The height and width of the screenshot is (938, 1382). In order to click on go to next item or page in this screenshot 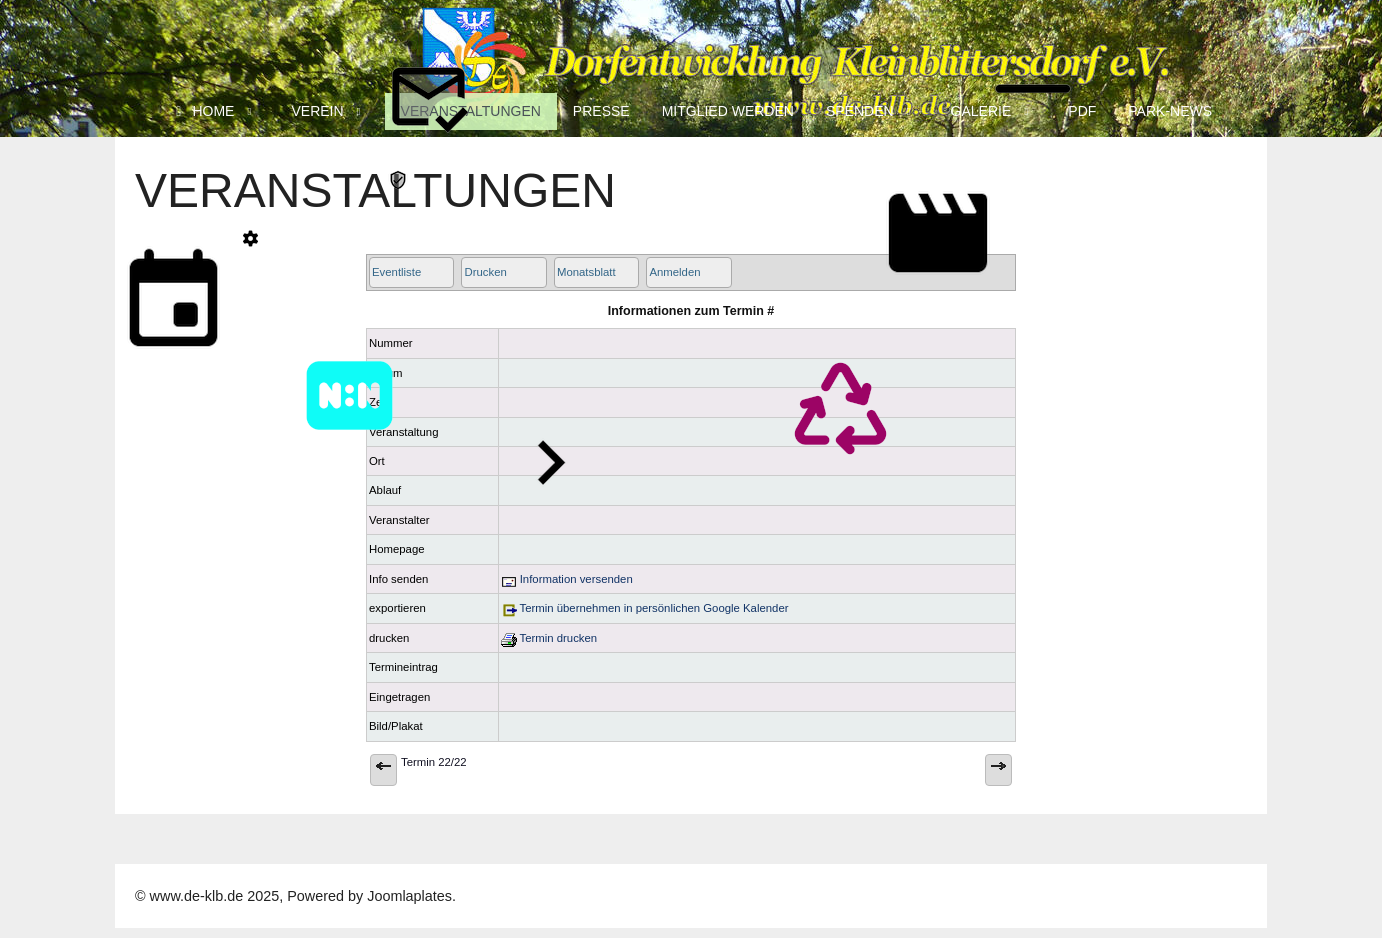, I will do `click(550, 462)`.